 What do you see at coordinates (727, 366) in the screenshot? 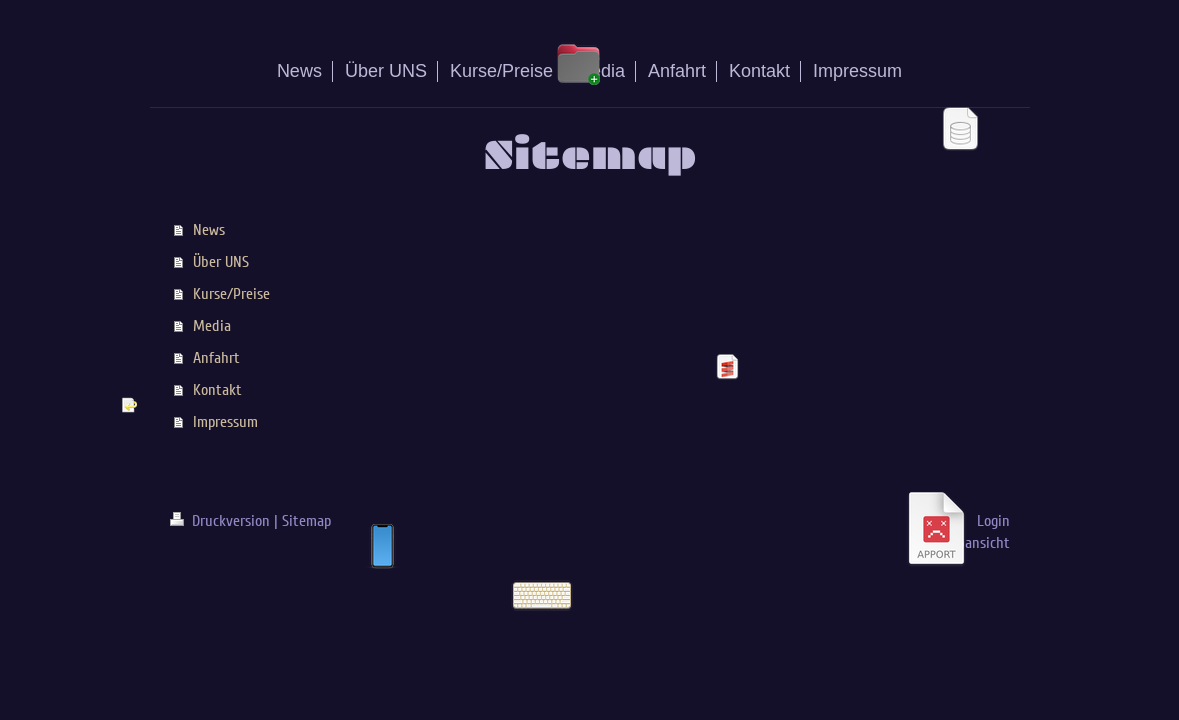
I see `indicates a scala source code file` at bounding box center [727, 366].